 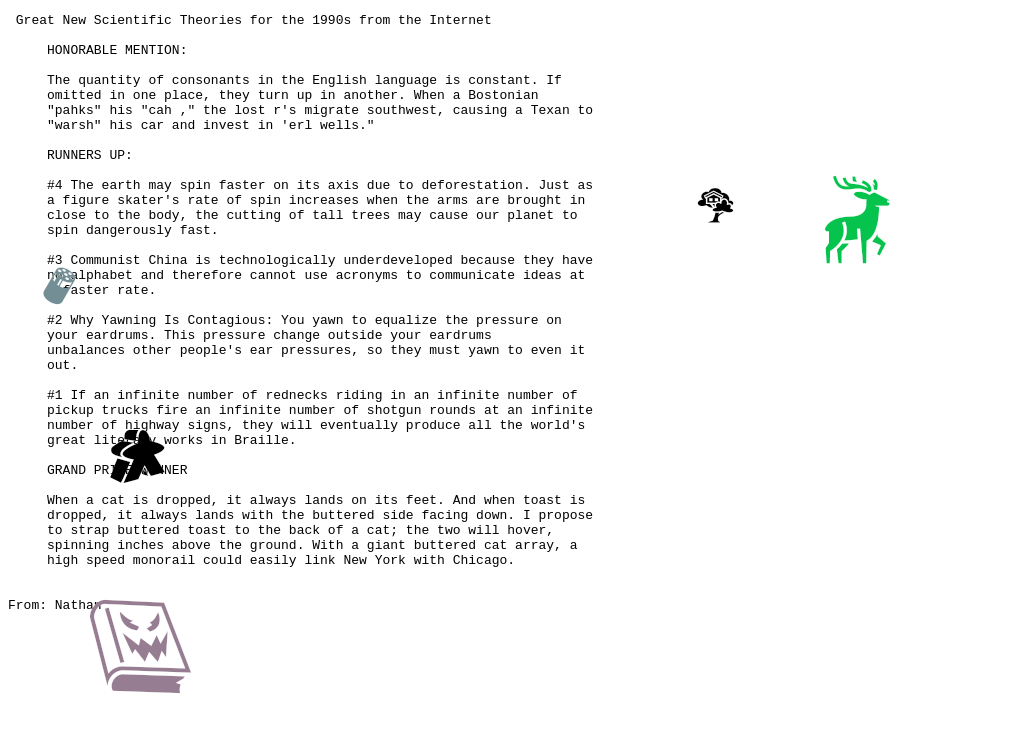 I want to click on add seasoning or flavor options, so click(x=59, y=286).